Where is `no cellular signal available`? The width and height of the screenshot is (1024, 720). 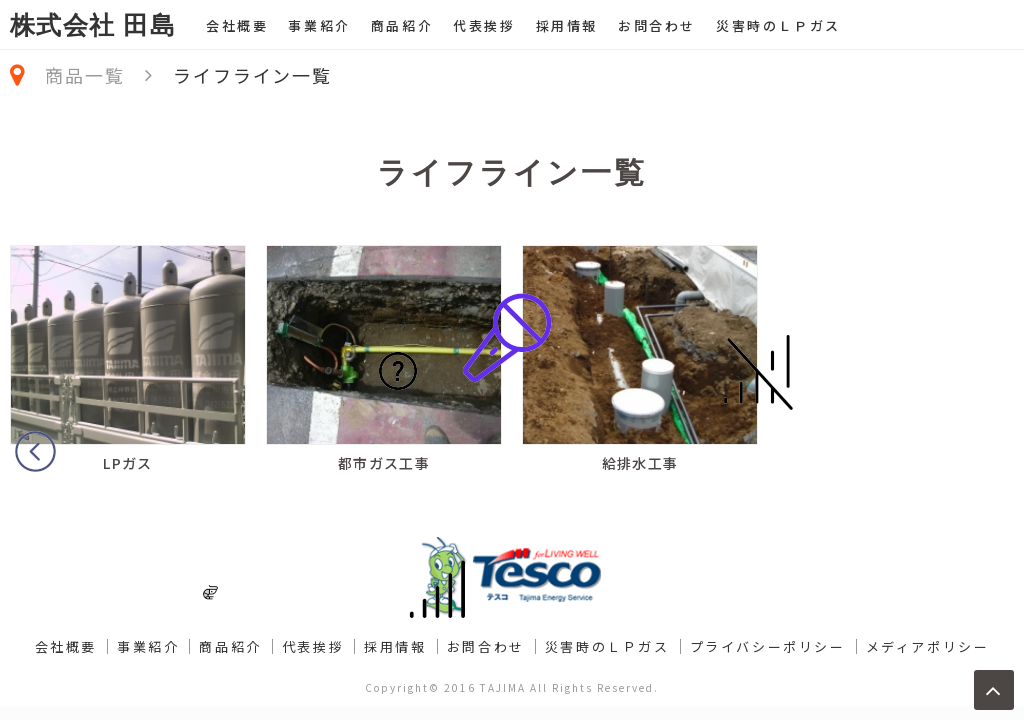
no cellular signal available is located at coordinates (760, 374).